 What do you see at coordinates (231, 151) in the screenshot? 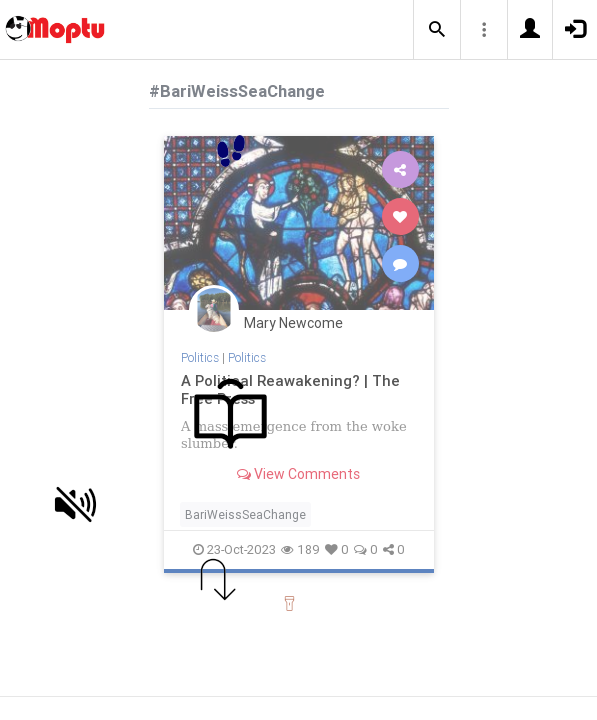
I see `track your steps or walking activity` at bounding box center [231, 151].